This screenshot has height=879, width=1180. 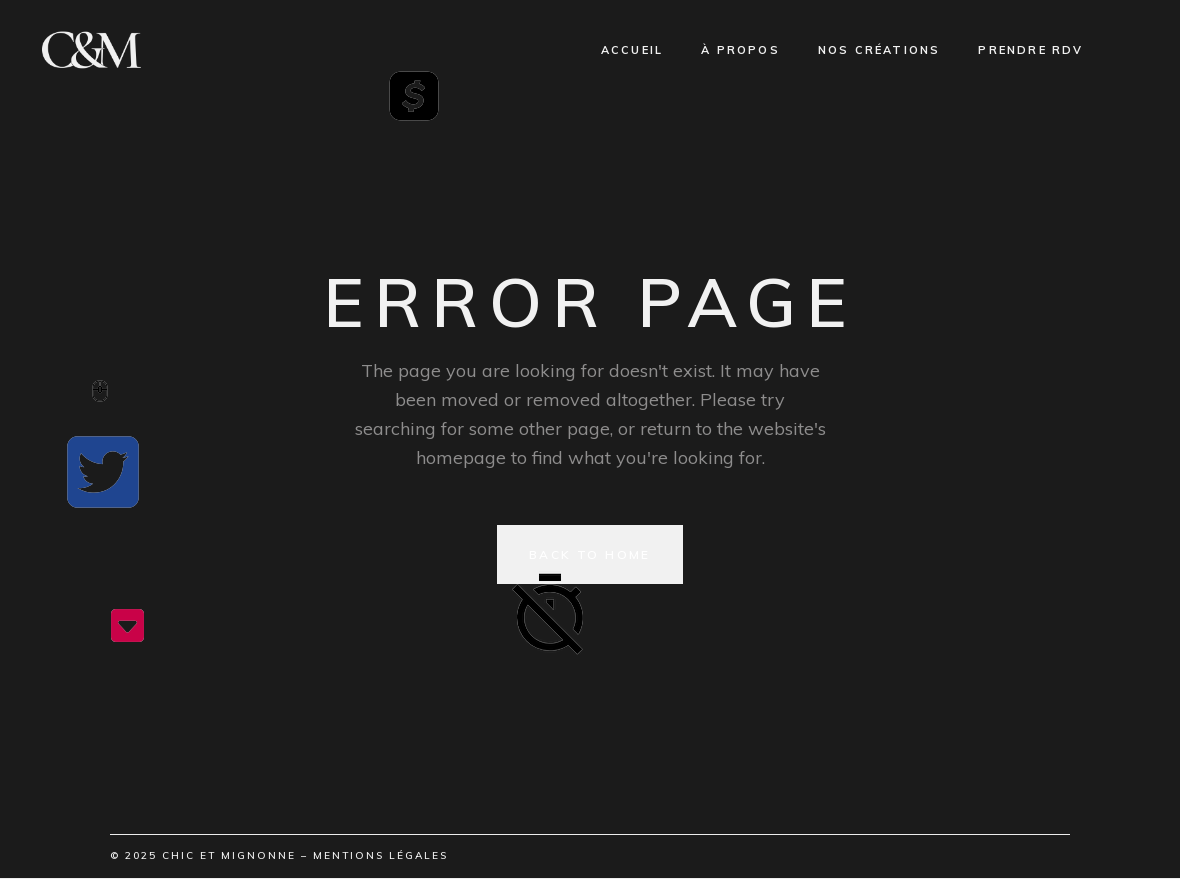 What do you see at coordinates (100, 391) in the screenshot?
I see `middle mouse button click action` at bounding box center [100, 391].